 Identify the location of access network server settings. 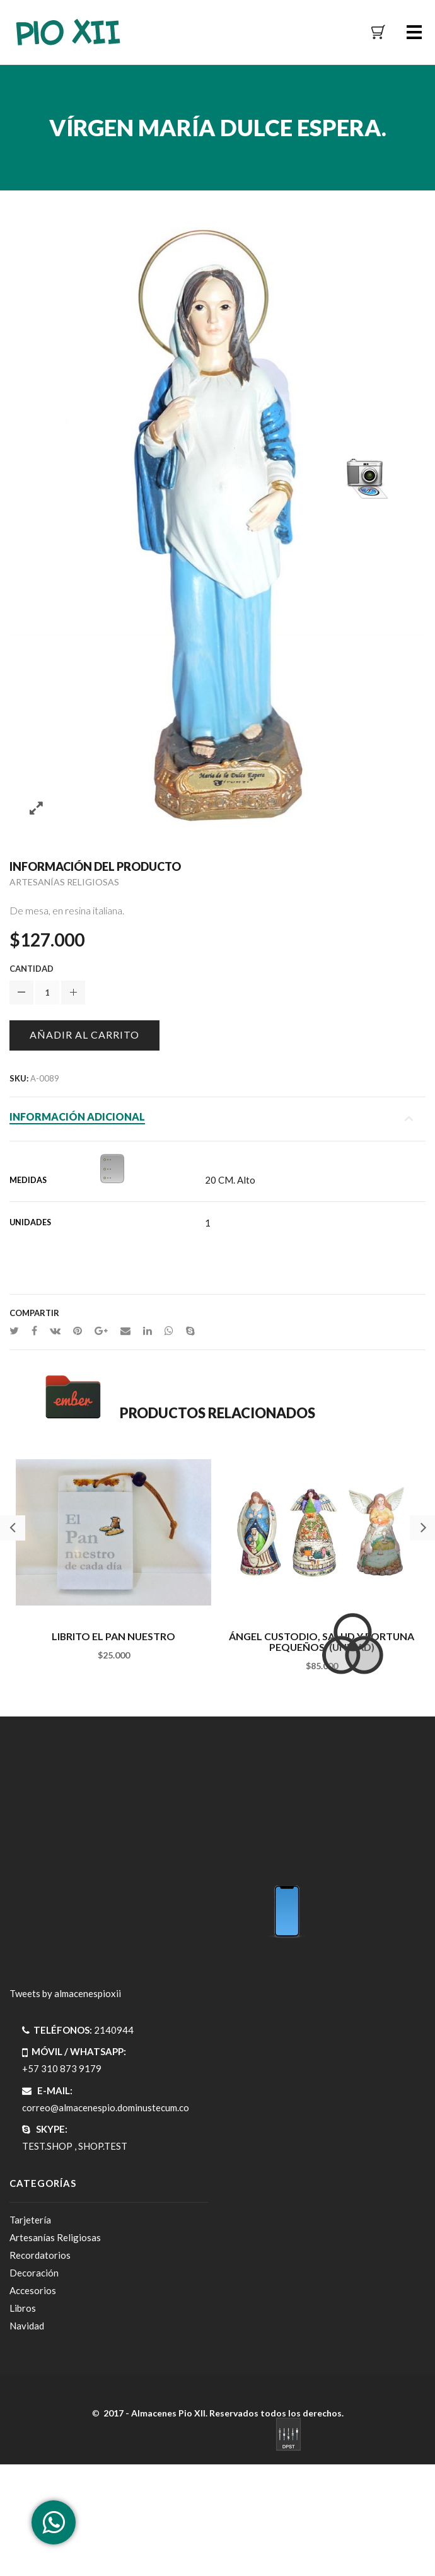
(112, 1169).